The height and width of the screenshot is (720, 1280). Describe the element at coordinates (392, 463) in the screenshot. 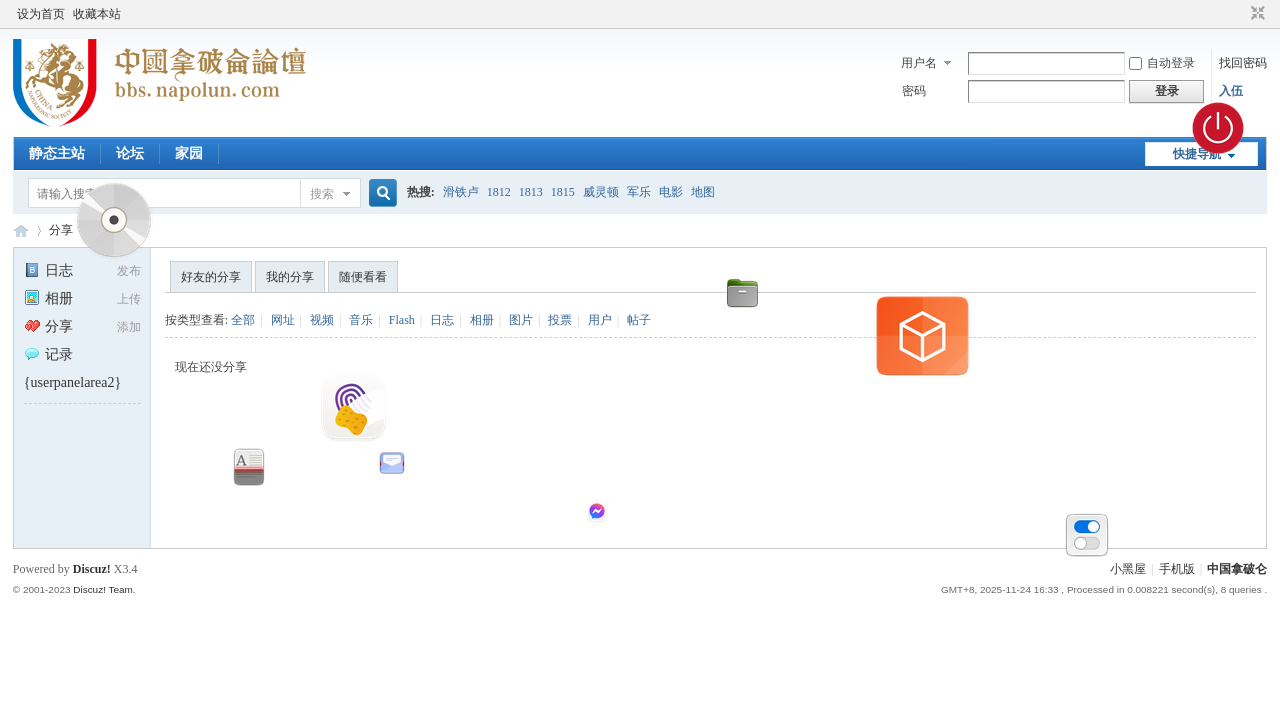

I see `open the mail app` at that location.